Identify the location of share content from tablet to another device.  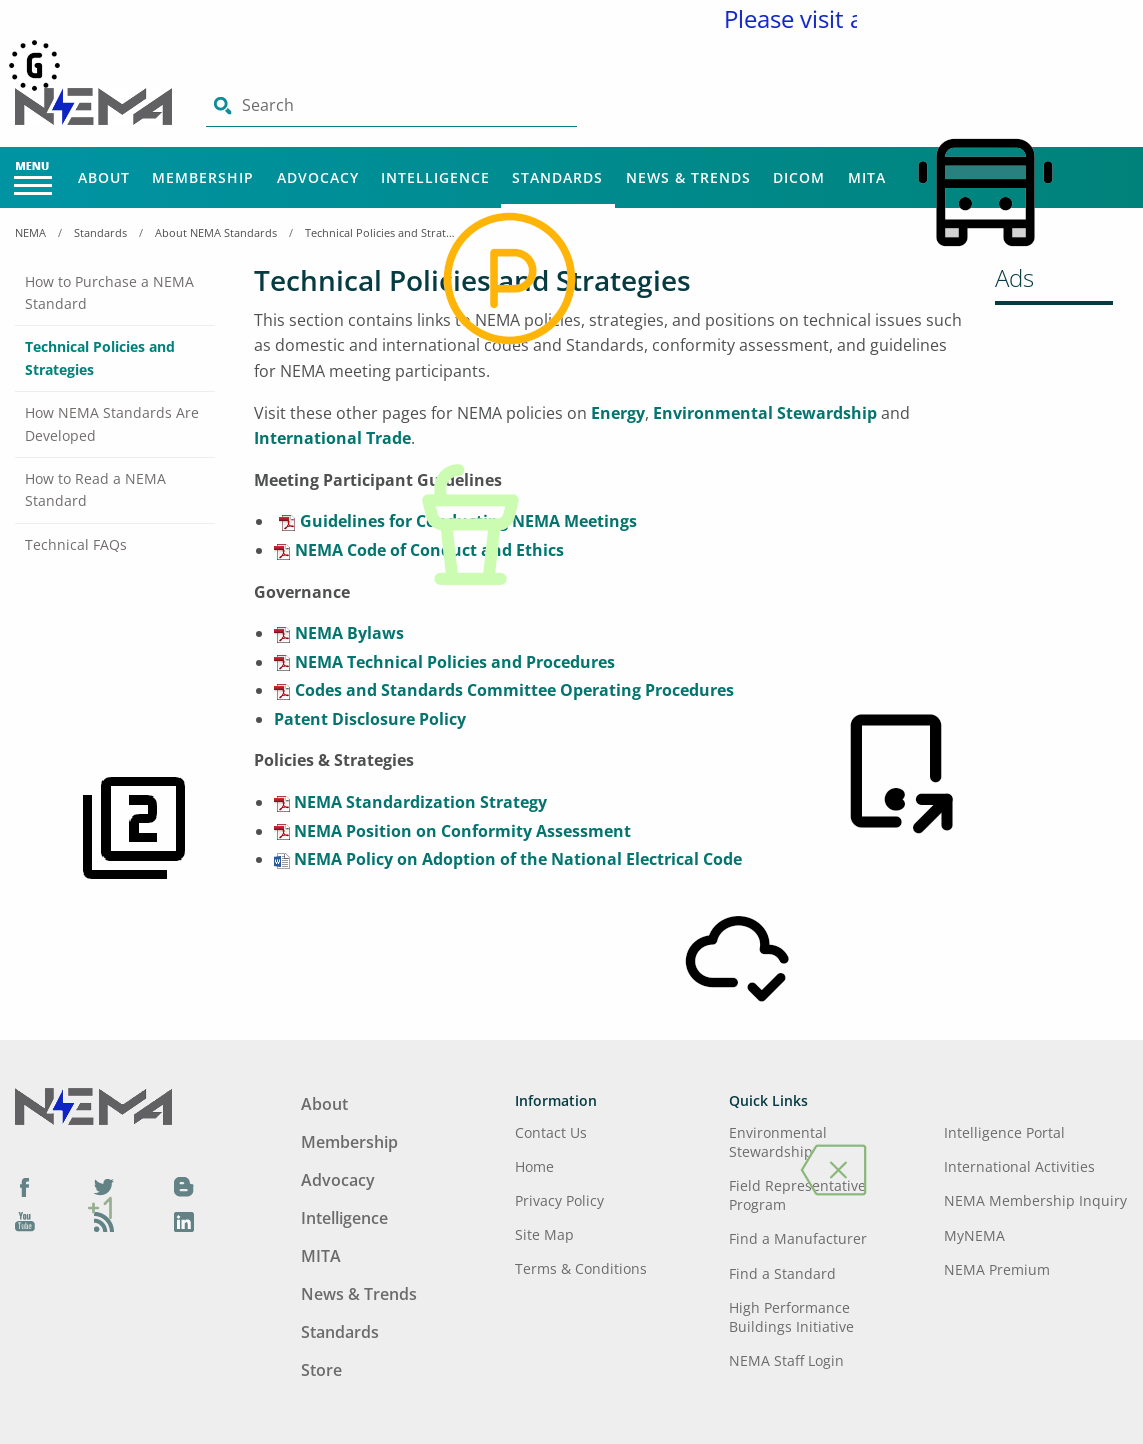
(896, 771).